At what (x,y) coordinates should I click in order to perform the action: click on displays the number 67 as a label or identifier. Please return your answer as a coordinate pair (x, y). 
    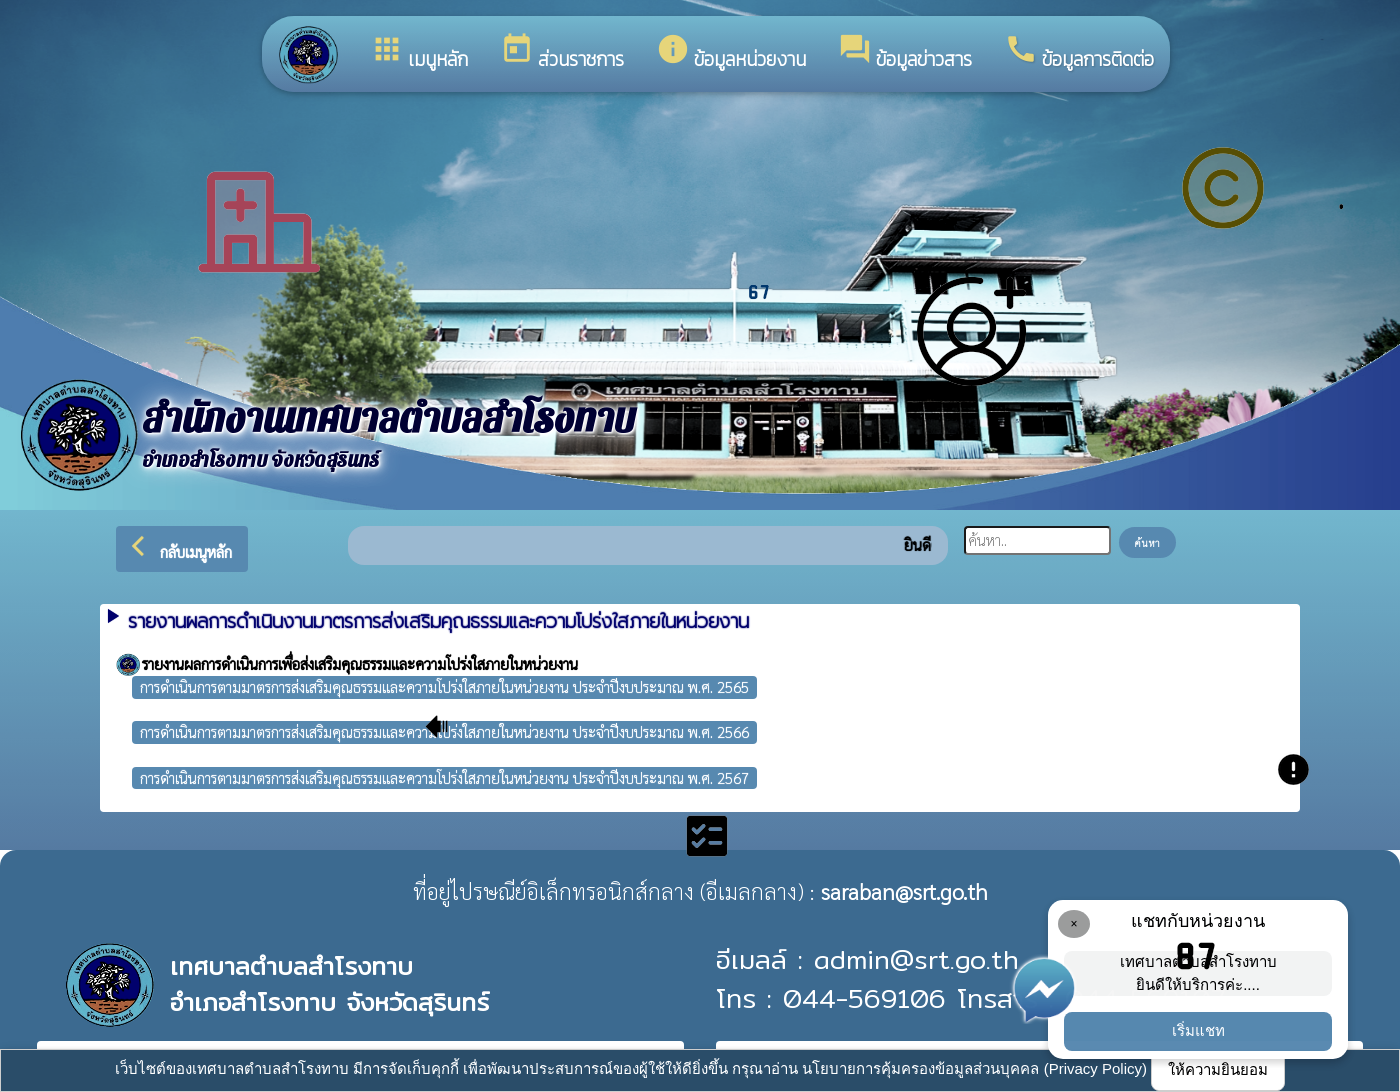
    Looking at the image, I should click on (759, 292).